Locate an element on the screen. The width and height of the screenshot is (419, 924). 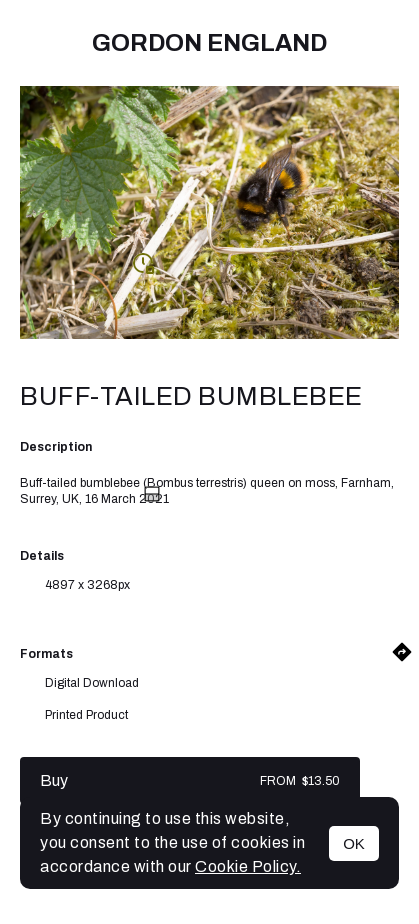
navigate to directions or routing options is located at coordinates (402, 652).